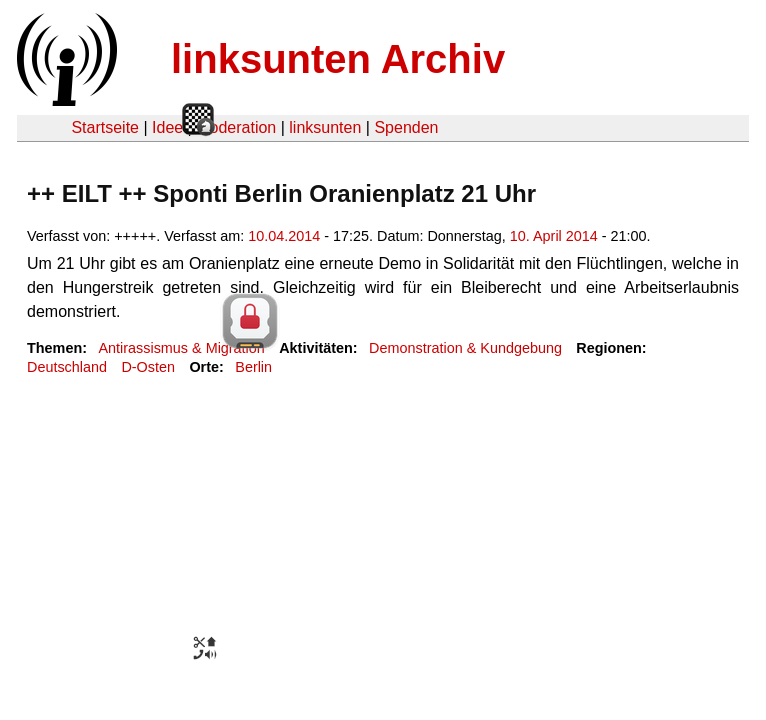  Describe the element at coordinates (250, 322) in the screenshot. I see `access encryption and security settings` at that location.